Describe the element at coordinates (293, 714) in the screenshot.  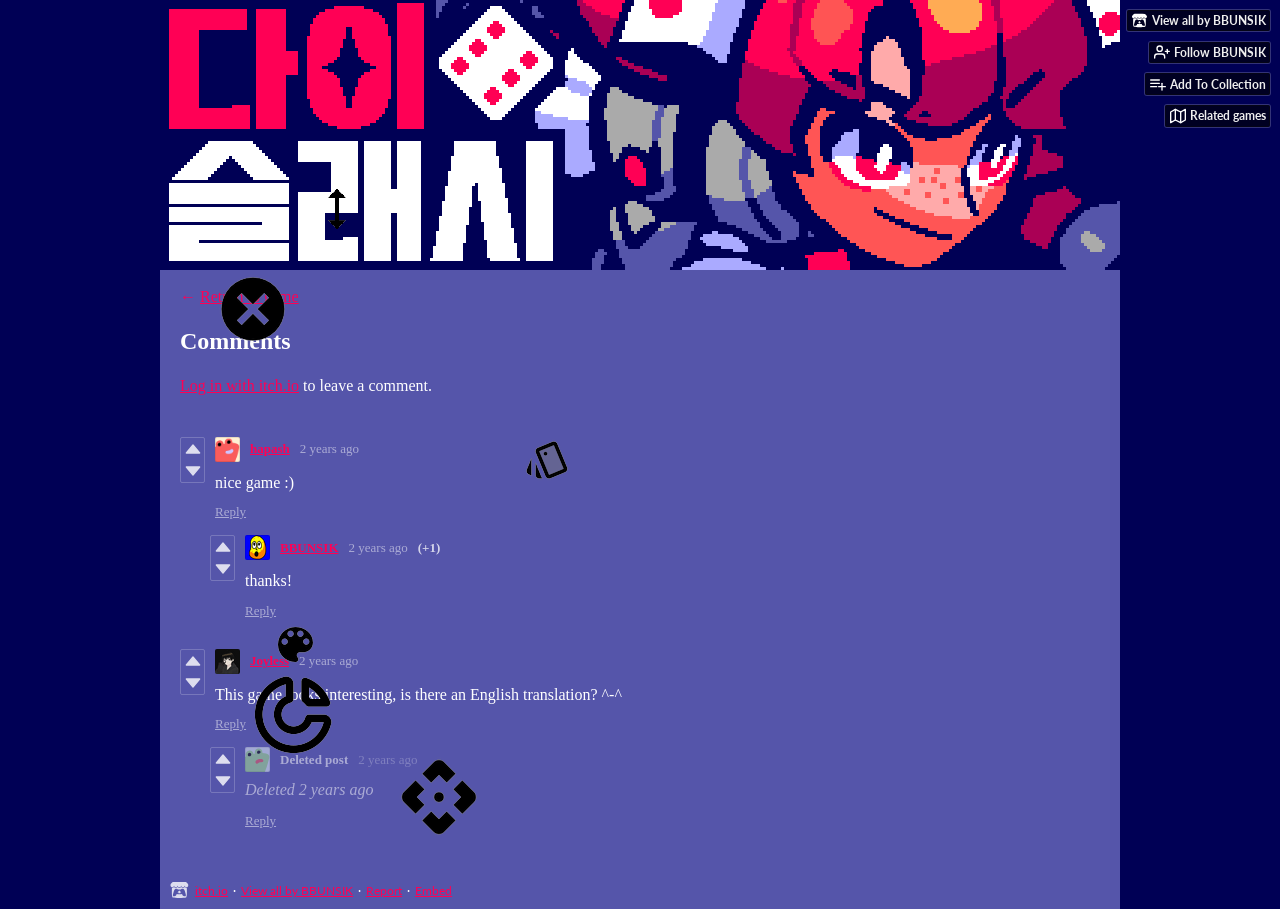
I see `view analytics or statistics breakdown` at that location.